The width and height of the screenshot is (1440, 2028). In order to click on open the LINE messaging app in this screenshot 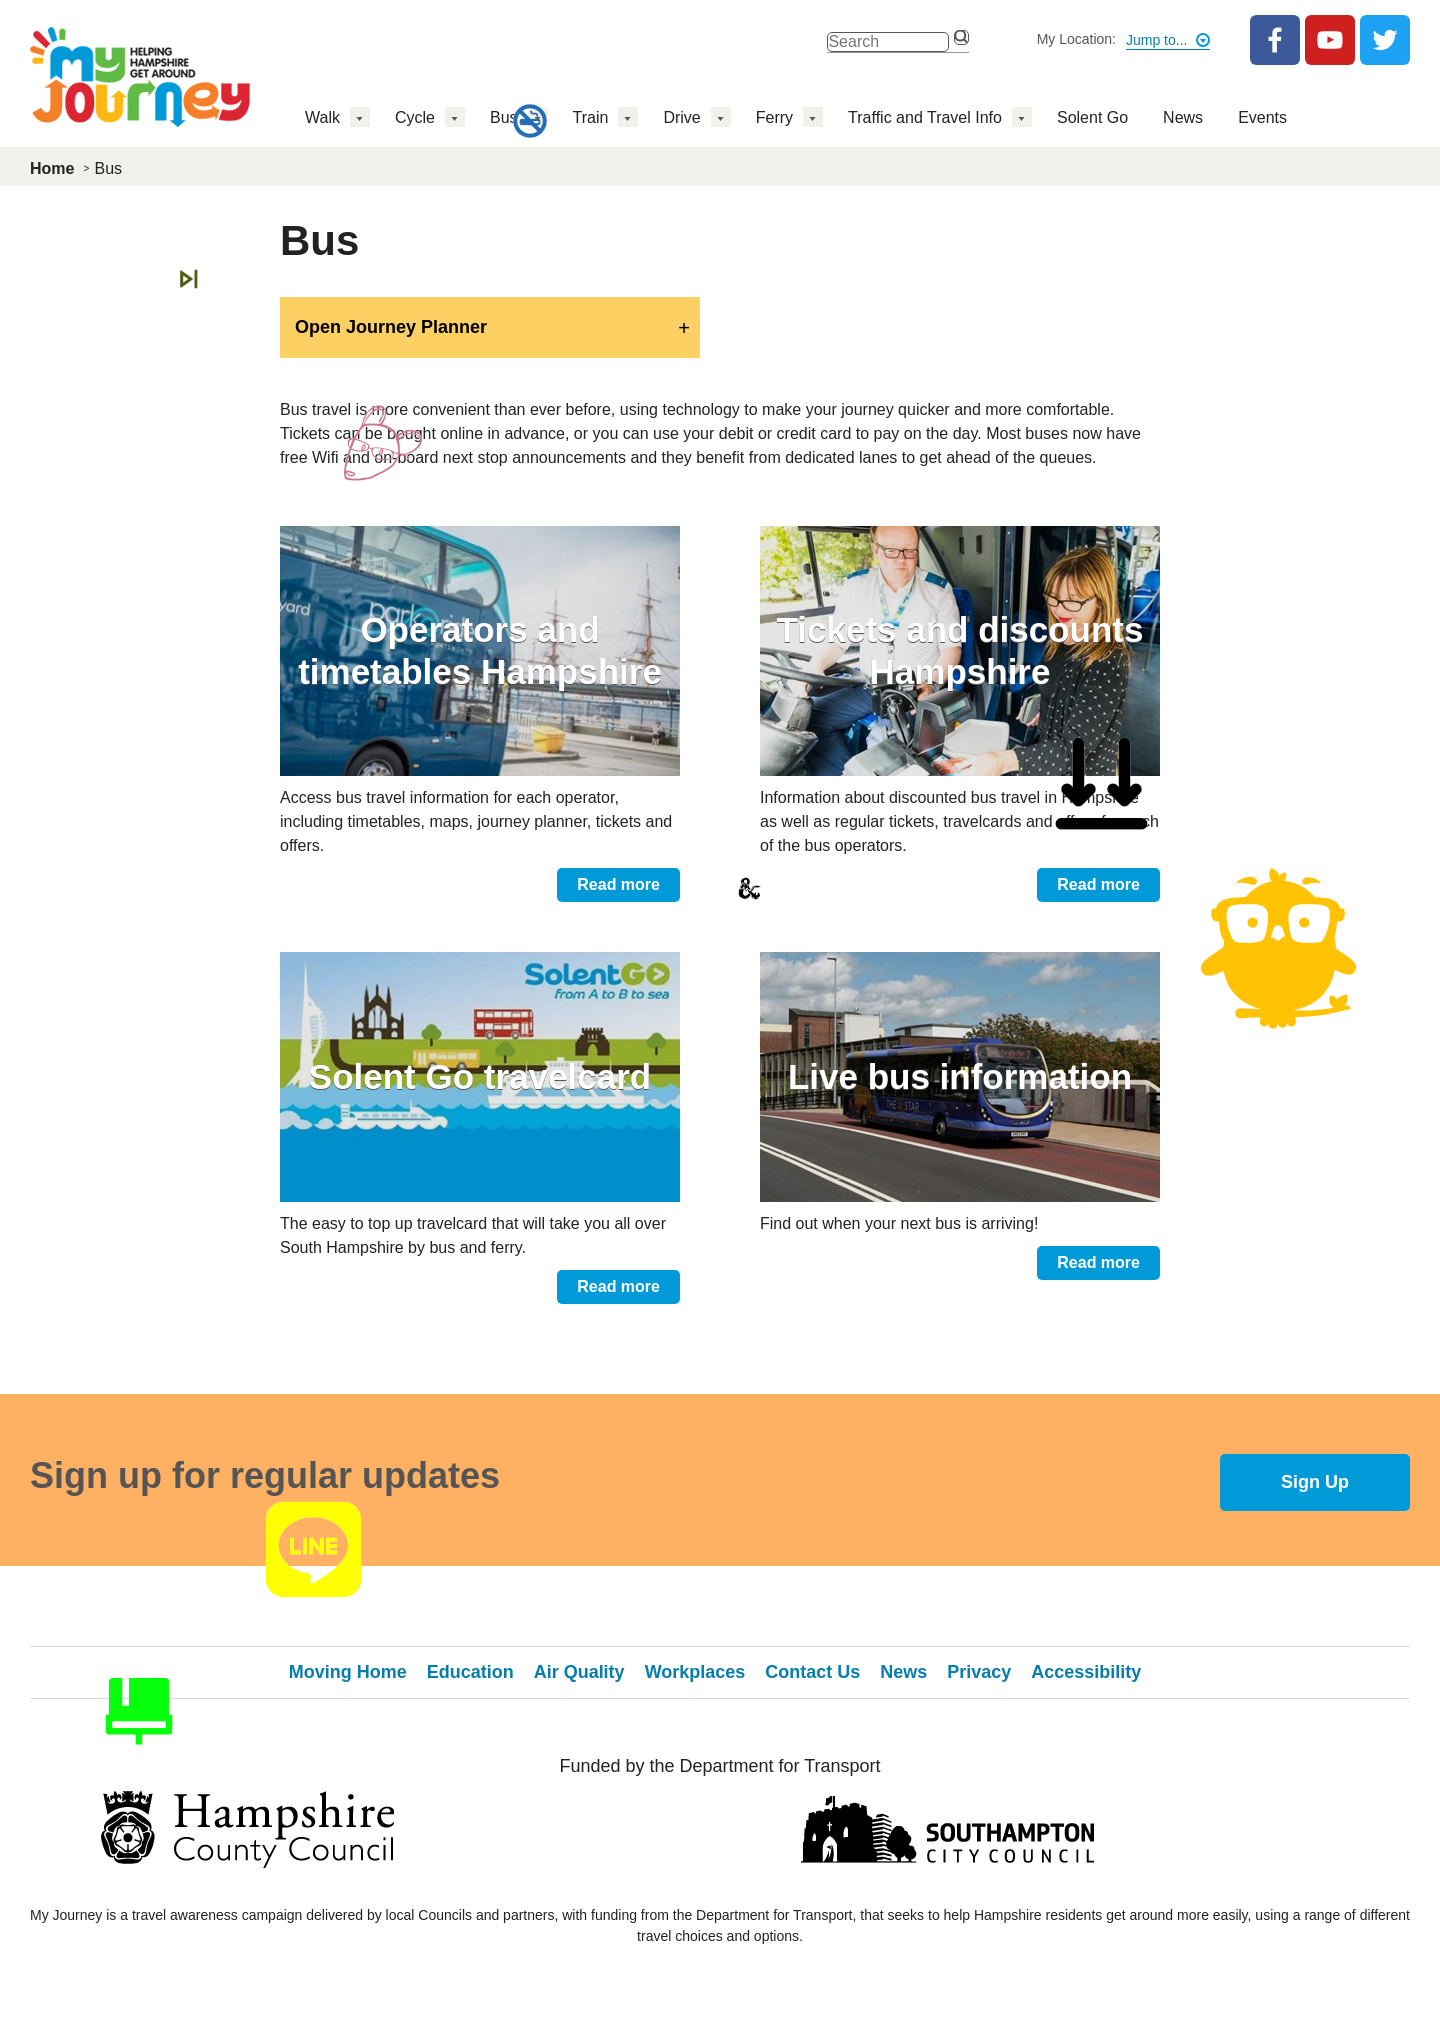, I will do `click(313, 1549)`.